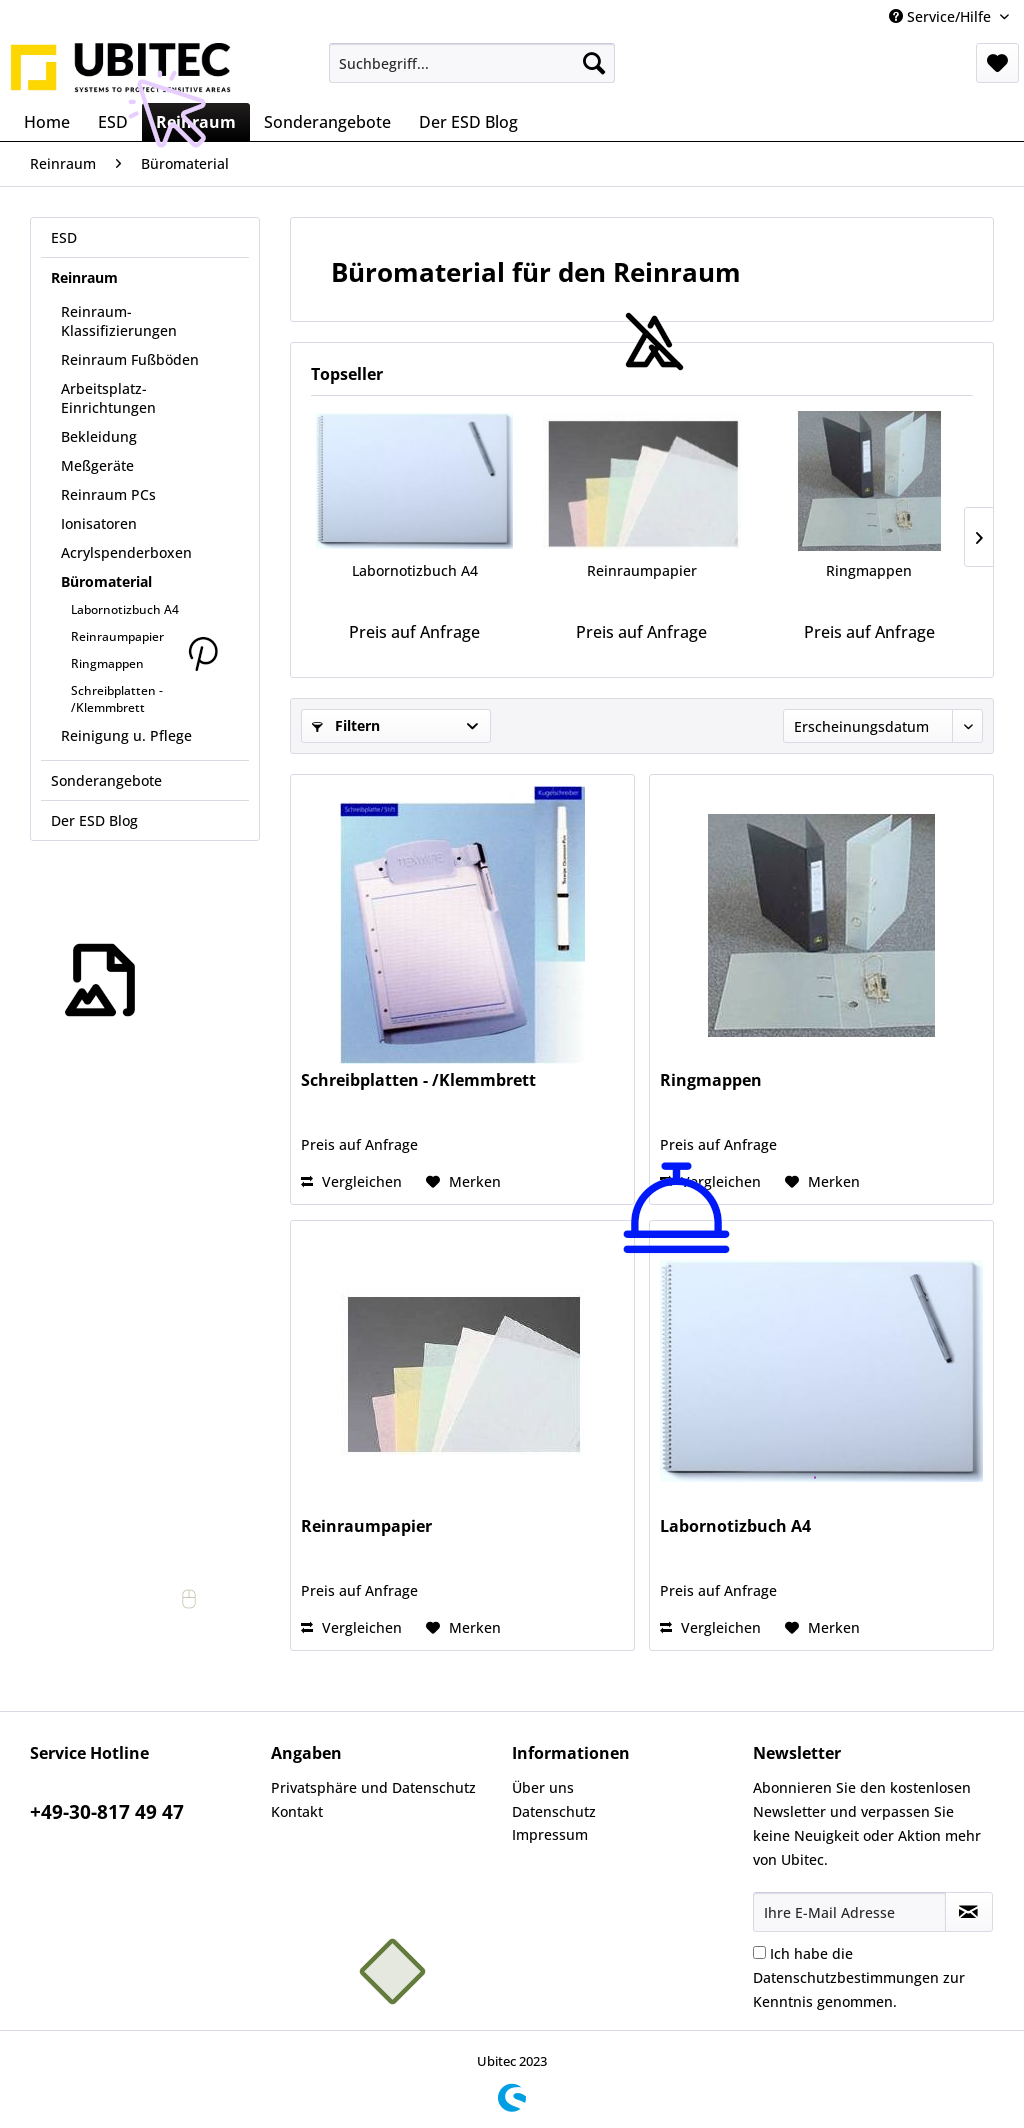 This screenshot has height=2128, width=1024. What do you see at coordinates (189, 1599) in the screenshot?
I see `indicates mouse input or cursor control settings` at bounding box center [189, 1599].